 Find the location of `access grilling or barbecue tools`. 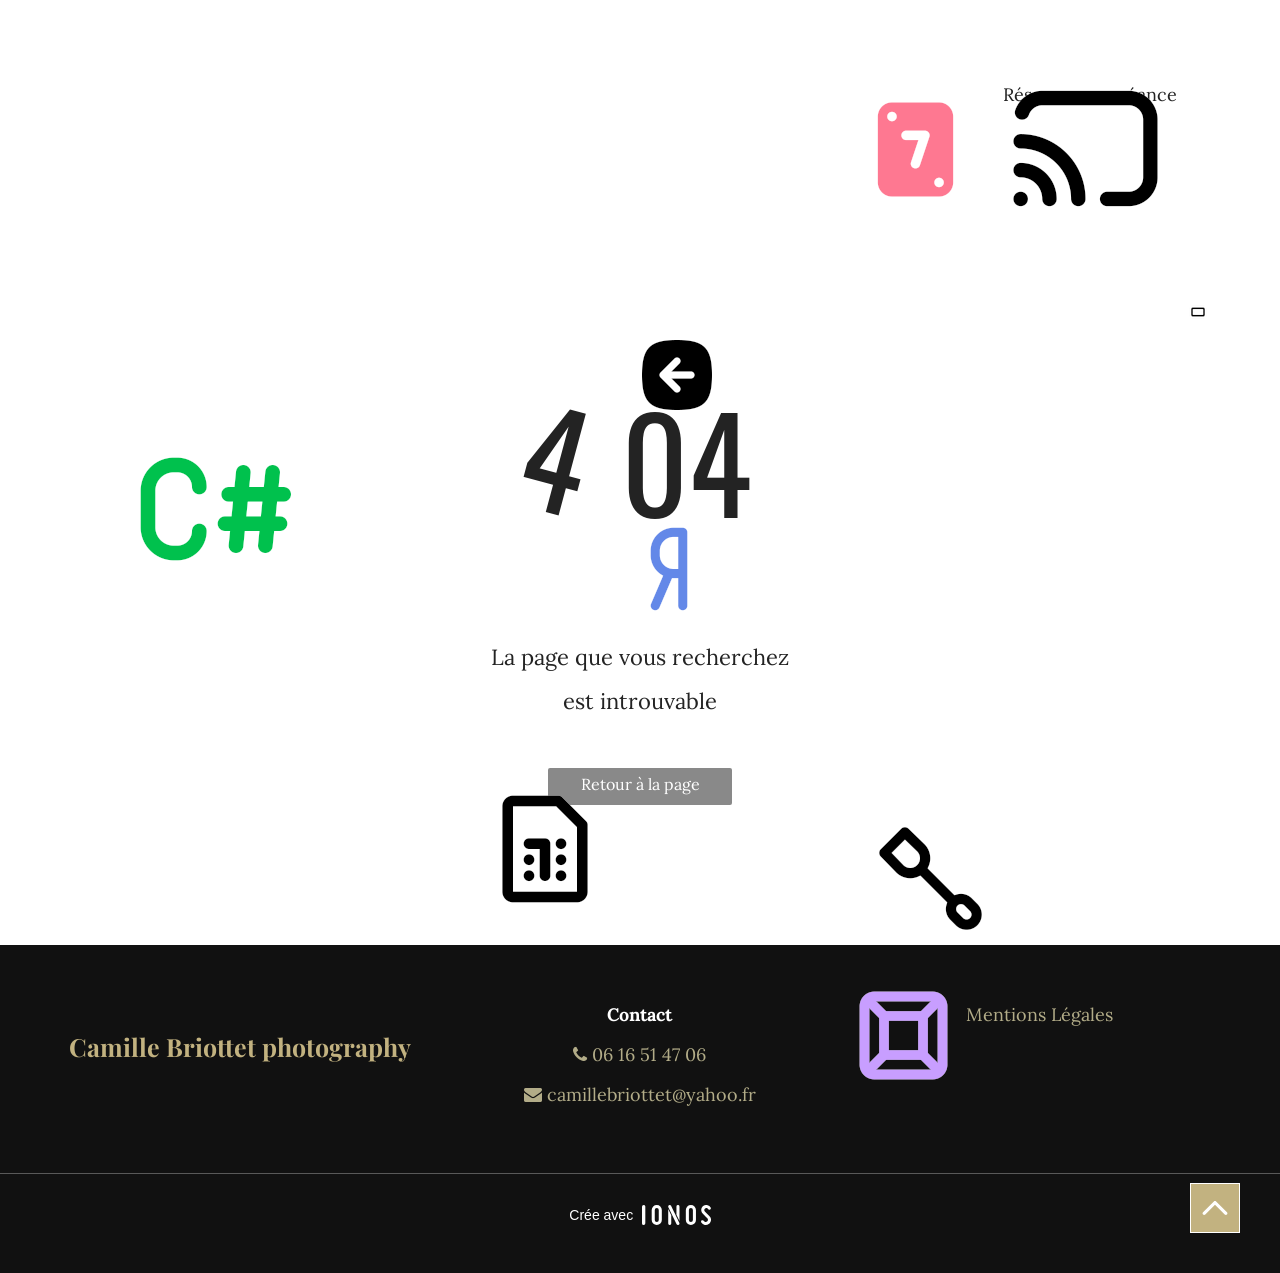

access grilling or barbecue tools is located at coordinates (930, 878).